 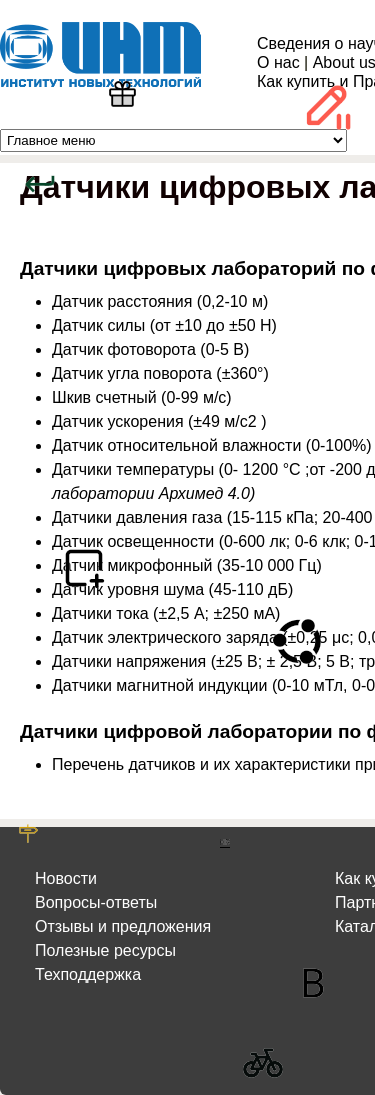 What do you see at coordinates (40, 183) in the screenshot?
I see `insert a newline or line break` at bounding box center [40, 183].